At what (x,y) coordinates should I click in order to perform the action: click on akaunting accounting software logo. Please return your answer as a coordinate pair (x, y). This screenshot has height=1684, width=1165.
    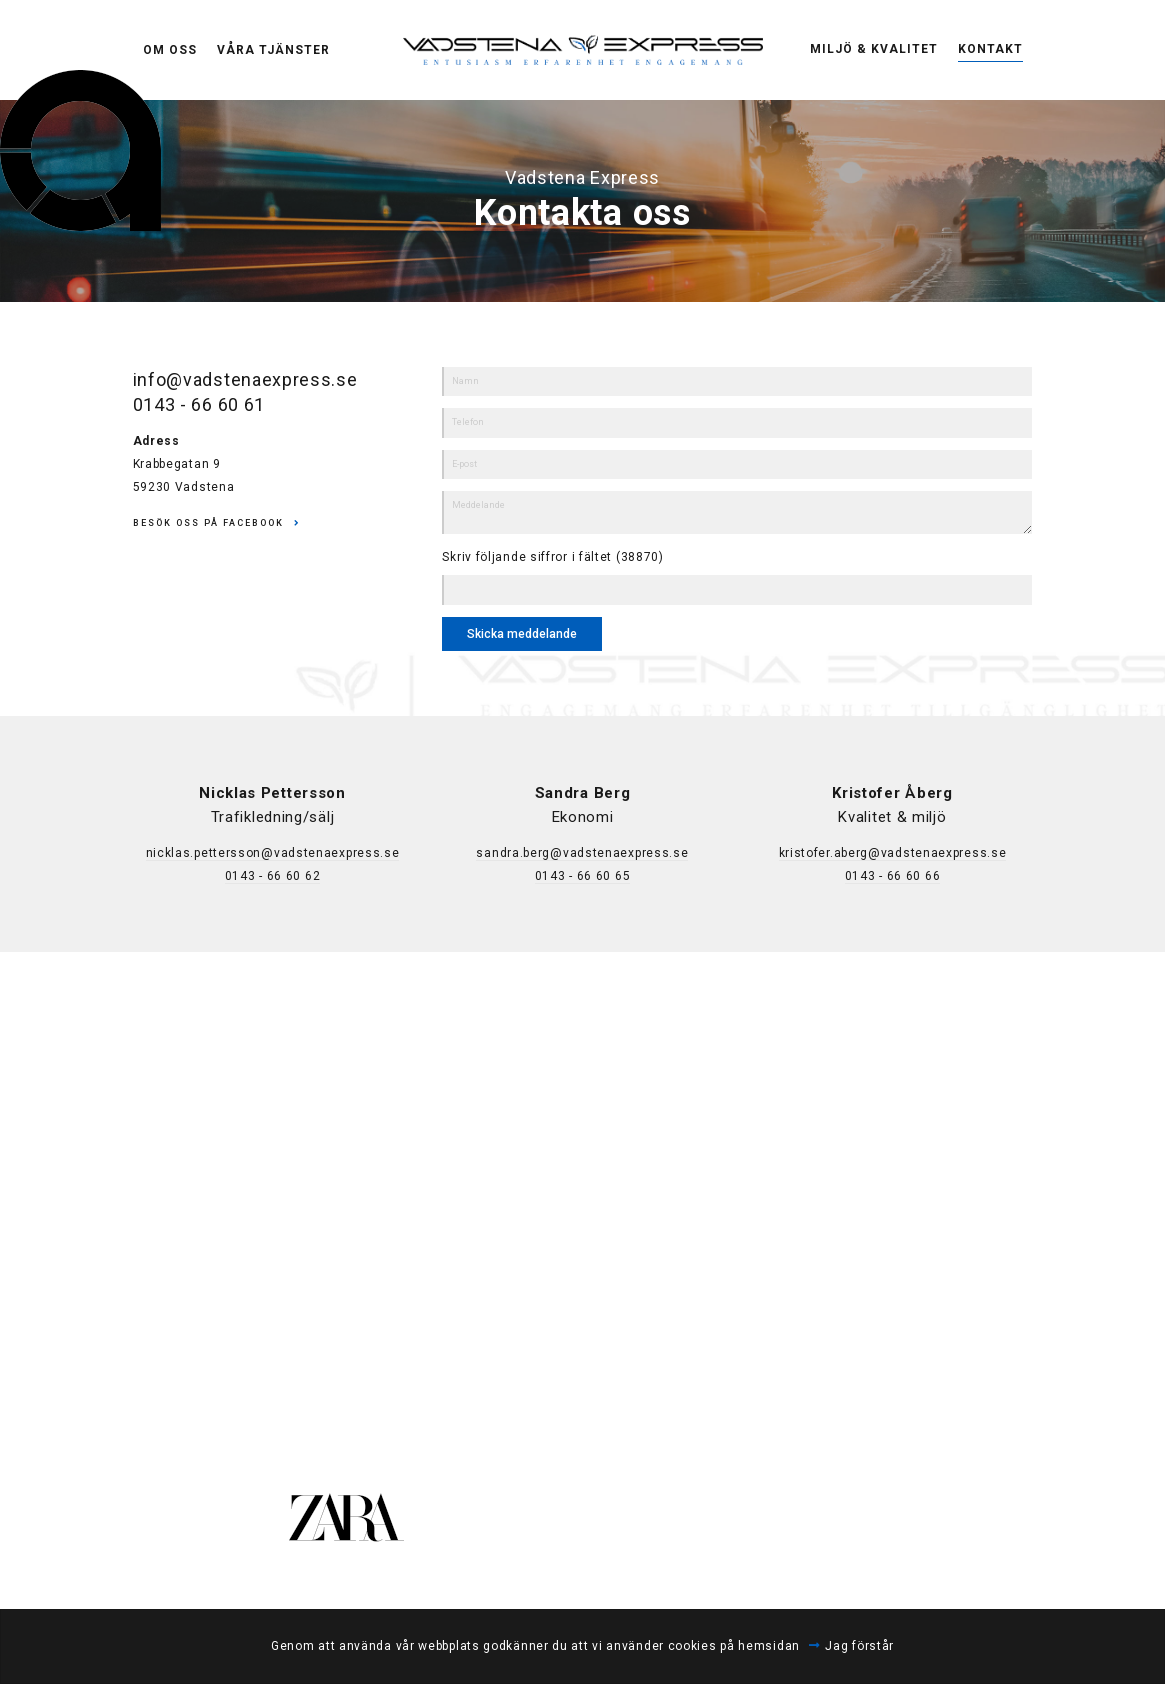
    Looking at the image, I should click on (80, 150).